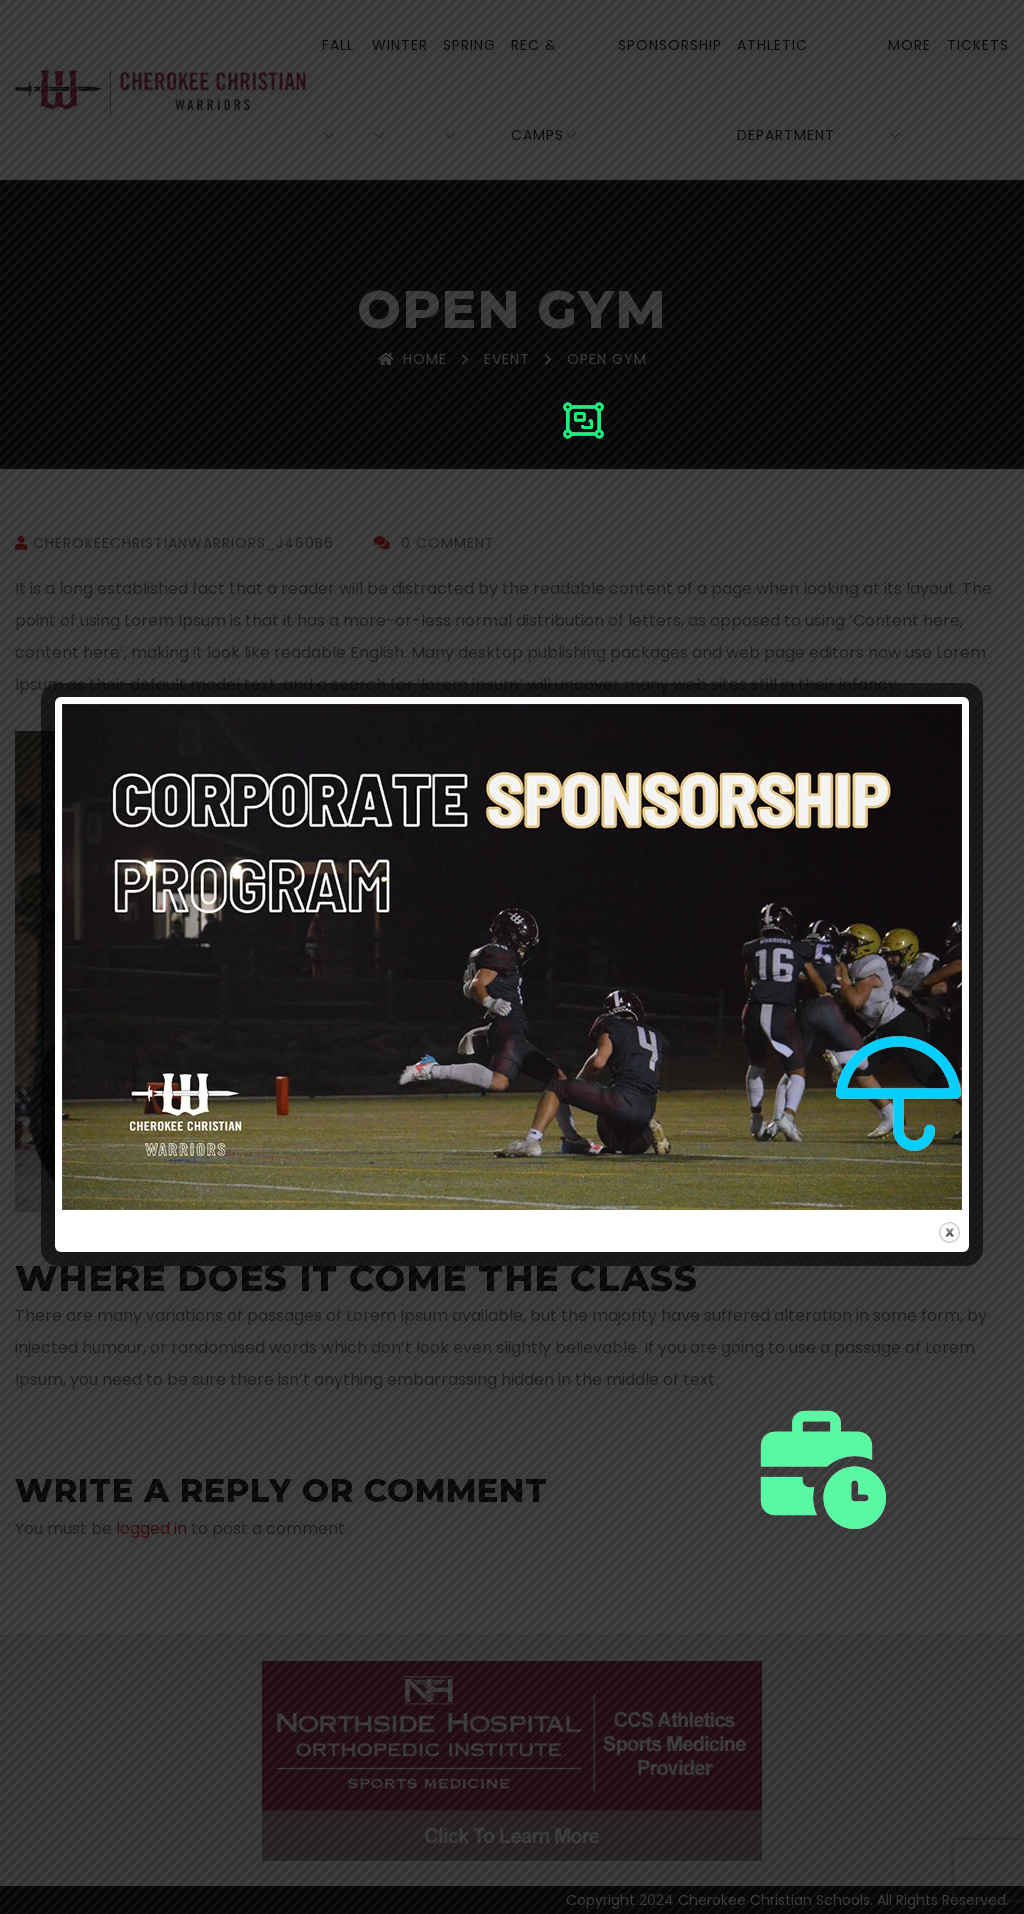  What do you see at coordinates (816, 1466) in the screenshot?
I see `view work hours or time tracking` at bounding box center [816, 1466].